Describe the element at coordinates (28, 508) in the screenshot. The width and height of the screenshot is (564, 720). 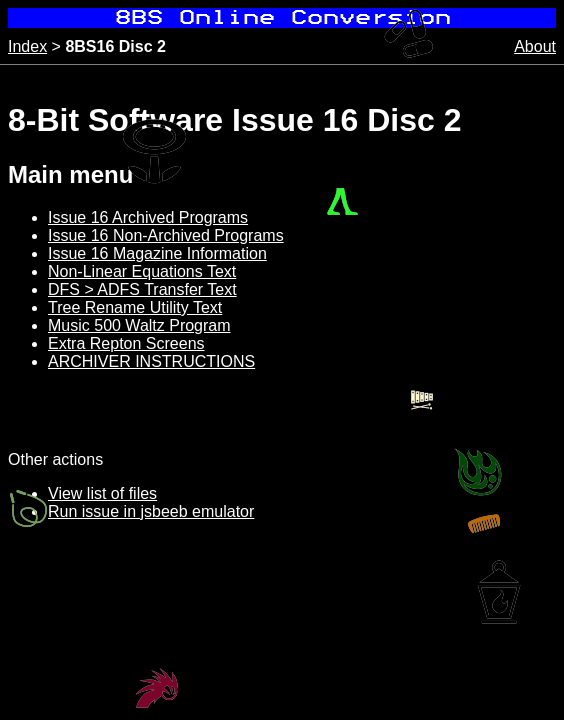
I see `access jump rope or skipping exercises` at that location.